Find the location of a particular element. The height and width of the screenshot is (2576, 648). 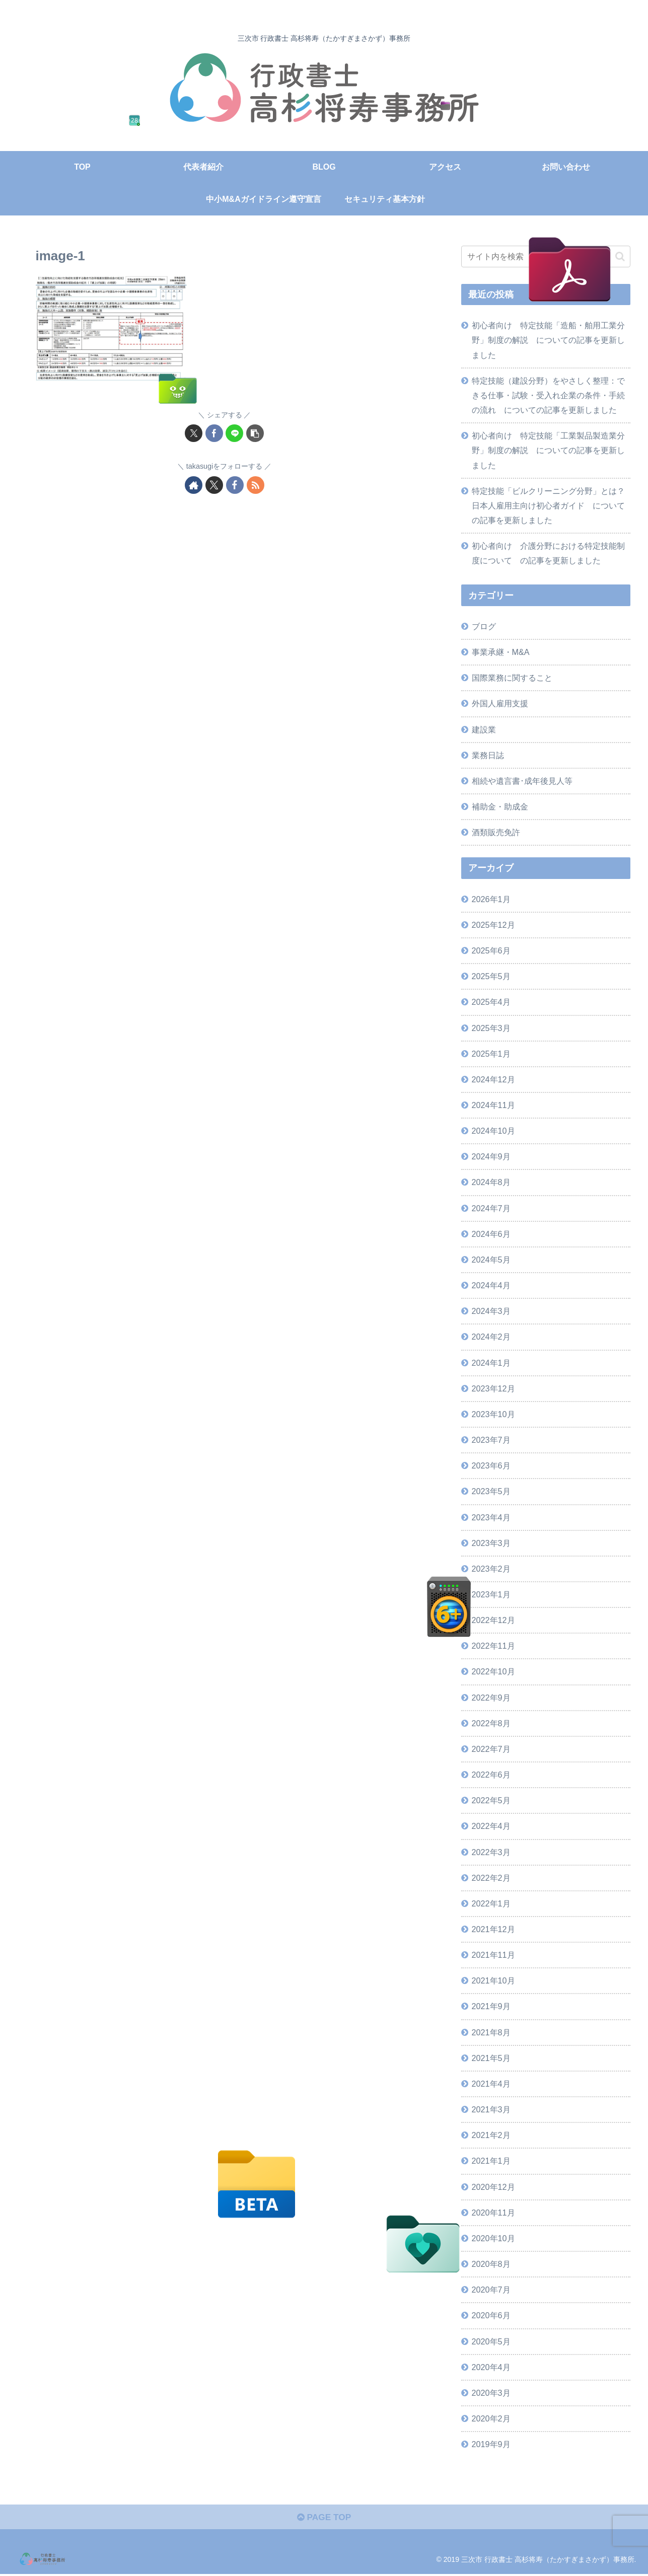

open GameJolt games folder is located at coordinates (178, 390).